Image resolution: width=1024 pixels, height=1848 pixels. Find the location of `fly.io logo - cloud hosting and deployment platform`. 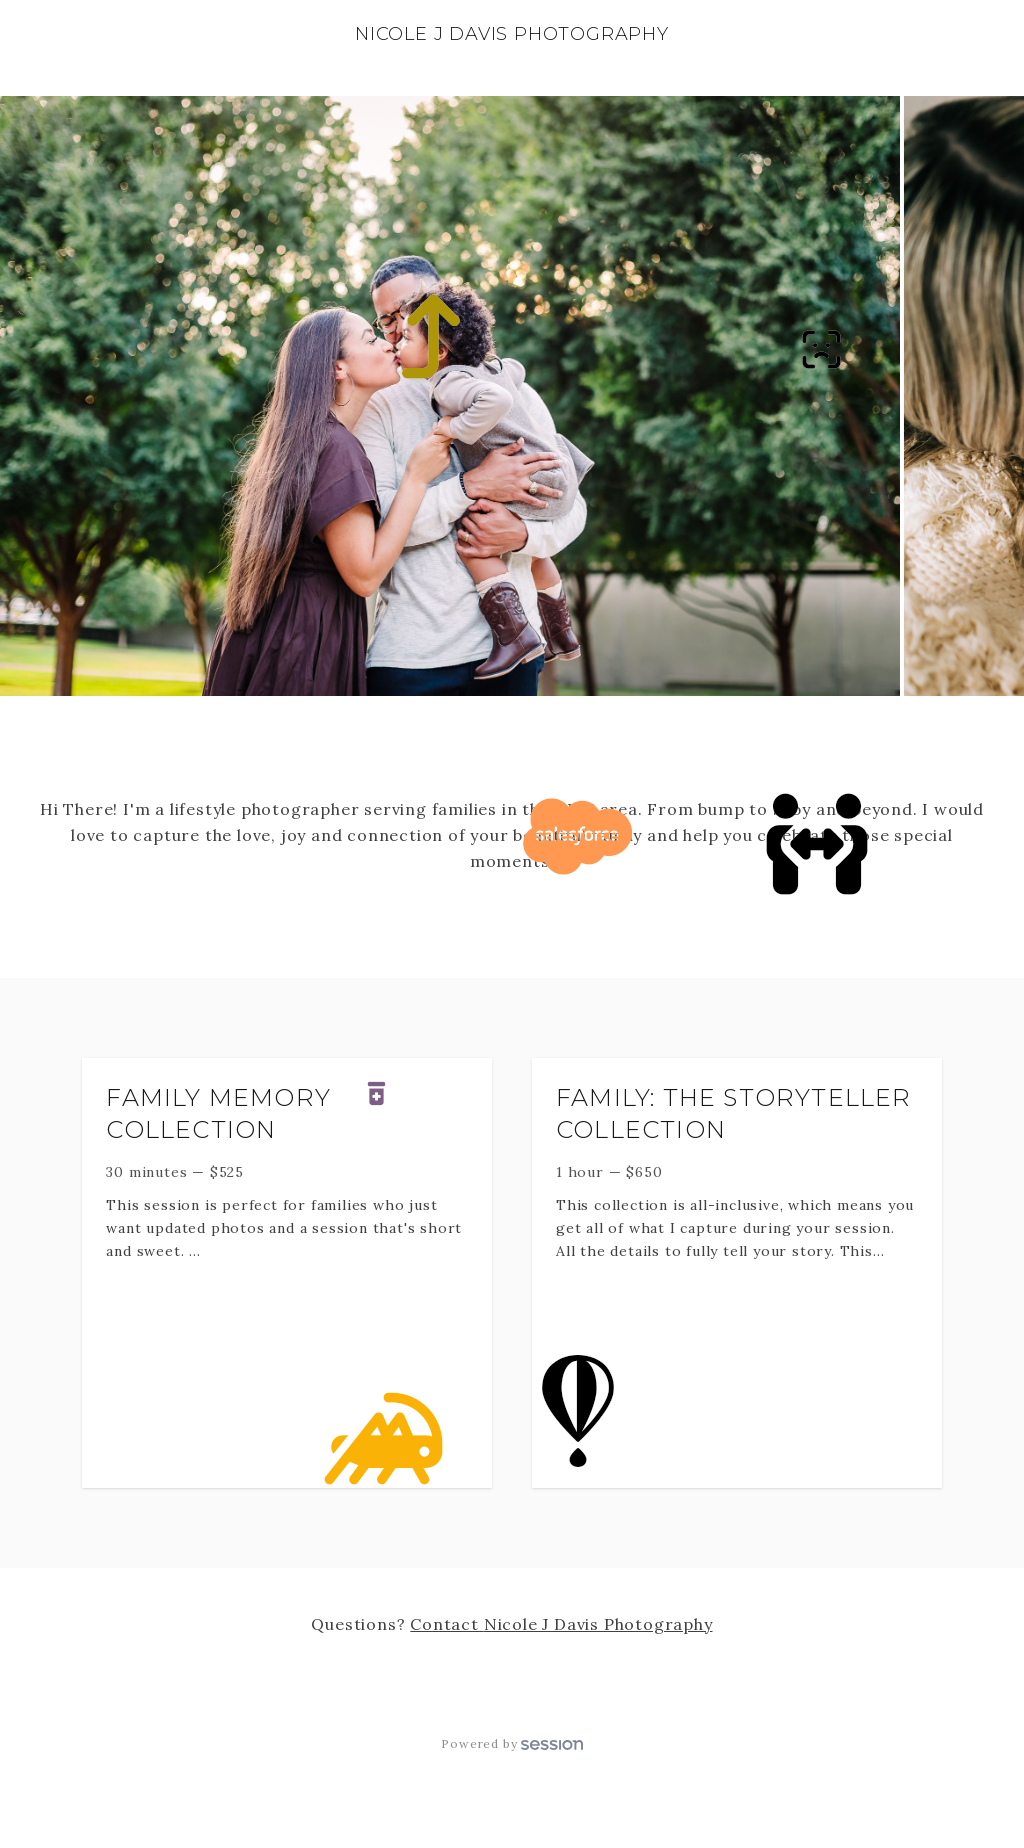

fly.io logo - cloud hosting and deployment platform is located at coordinates (578, 1411).